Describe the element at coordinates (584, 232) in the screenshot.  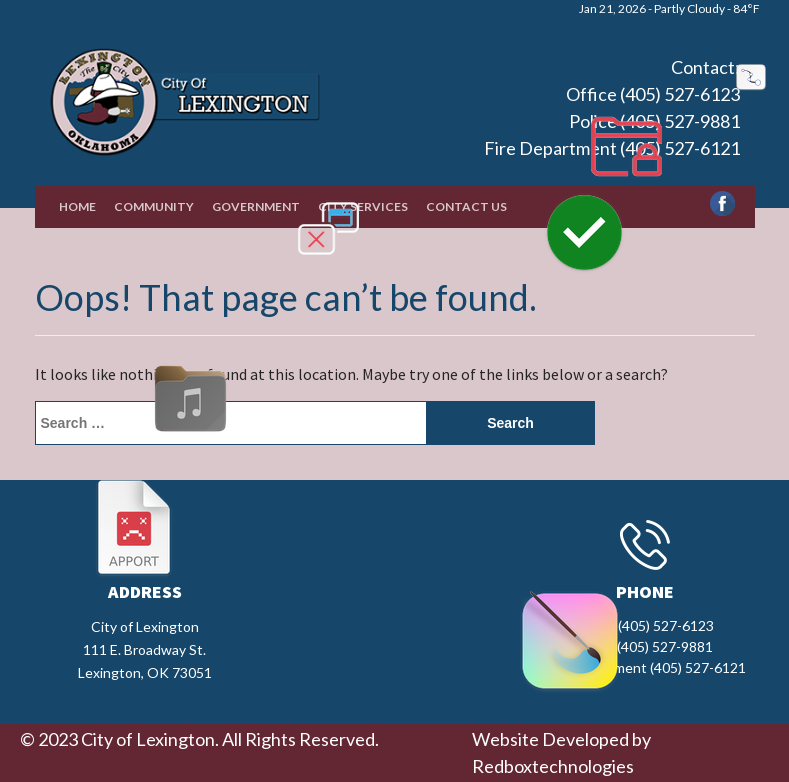
I see `confirm or accept a calculation` at that location.